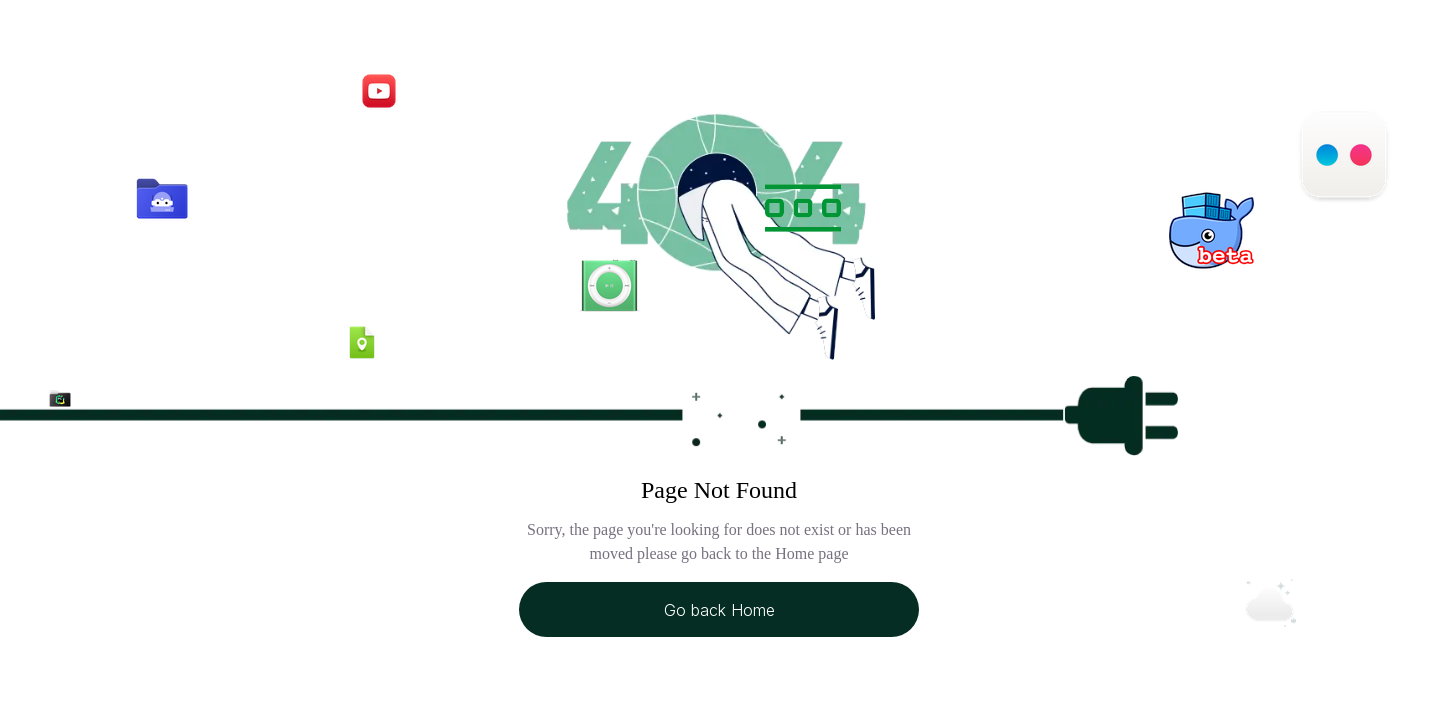  What do you see at coordinates (162, 200) in the screenshot?
I see `open folder containing discord bot files` at bounding box center [162, 200].